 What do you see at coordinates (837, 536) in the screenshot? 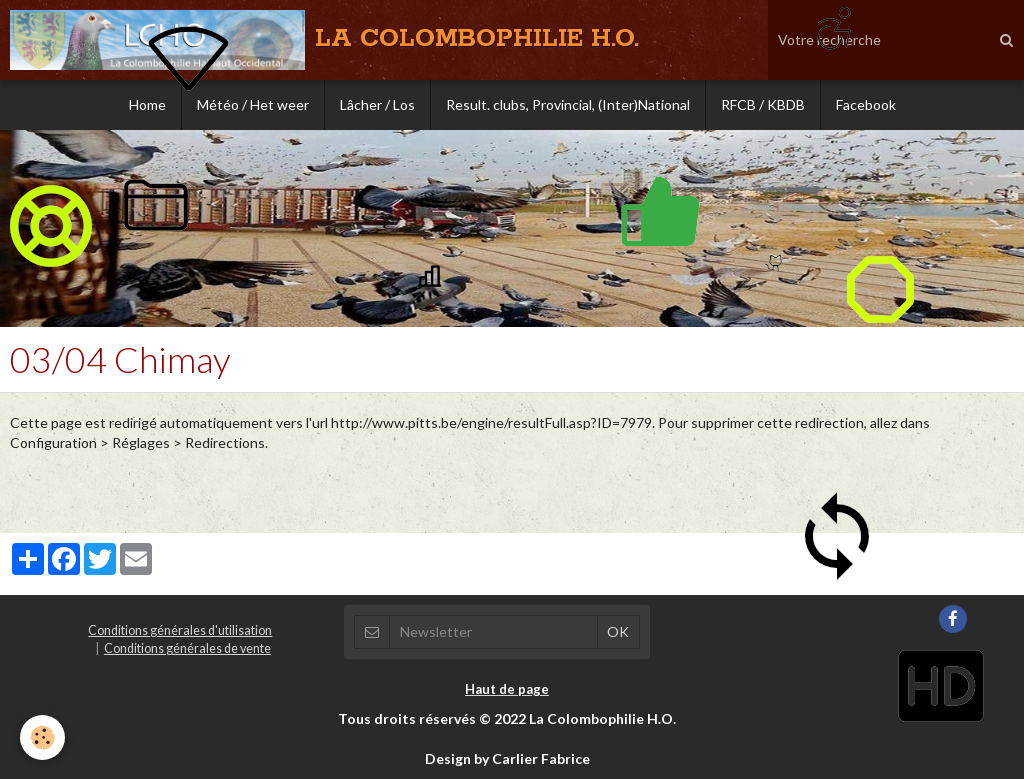
I see `sync data with server or cloud` at bounding box center [837, 536].